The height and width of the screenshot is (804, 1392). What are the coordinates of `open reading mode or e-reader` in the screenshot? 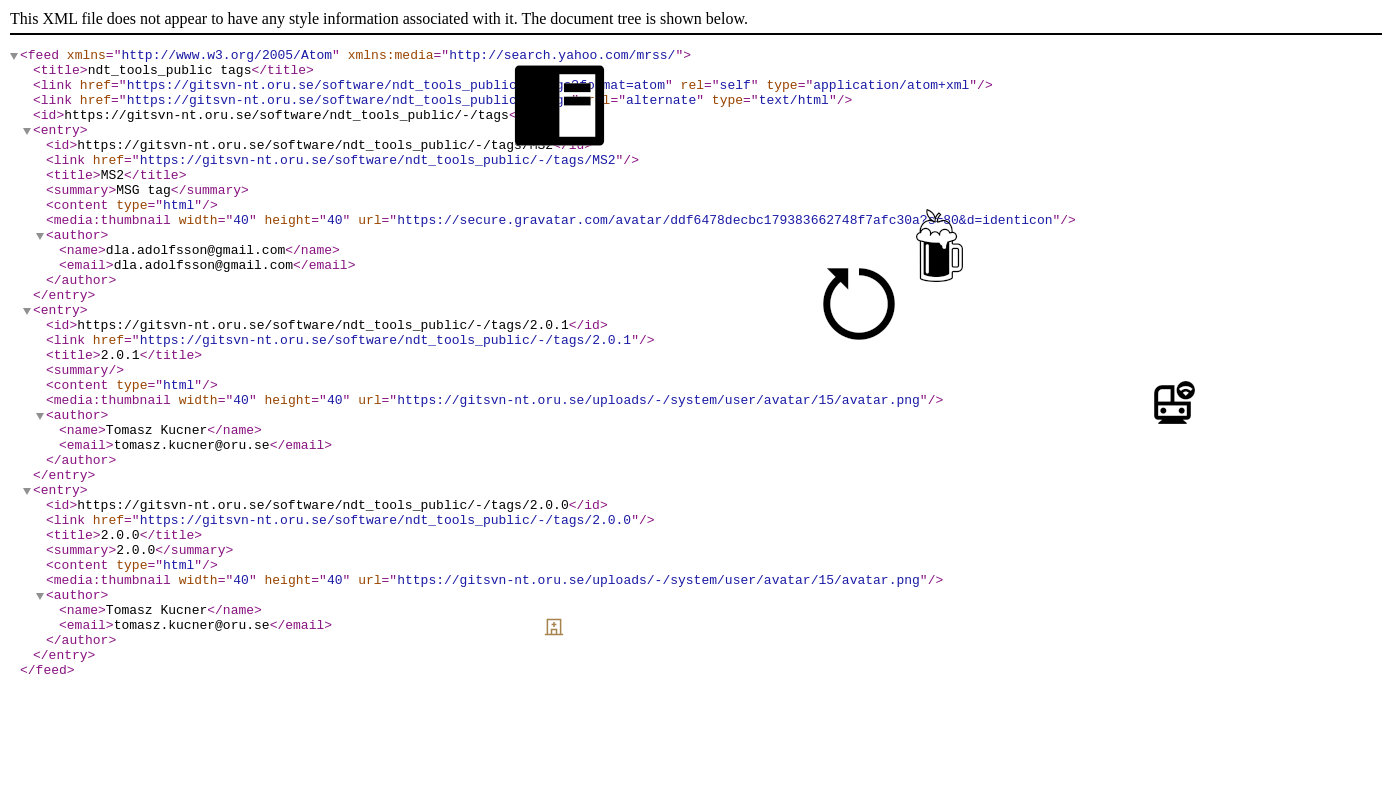 It's located at (559, 105).